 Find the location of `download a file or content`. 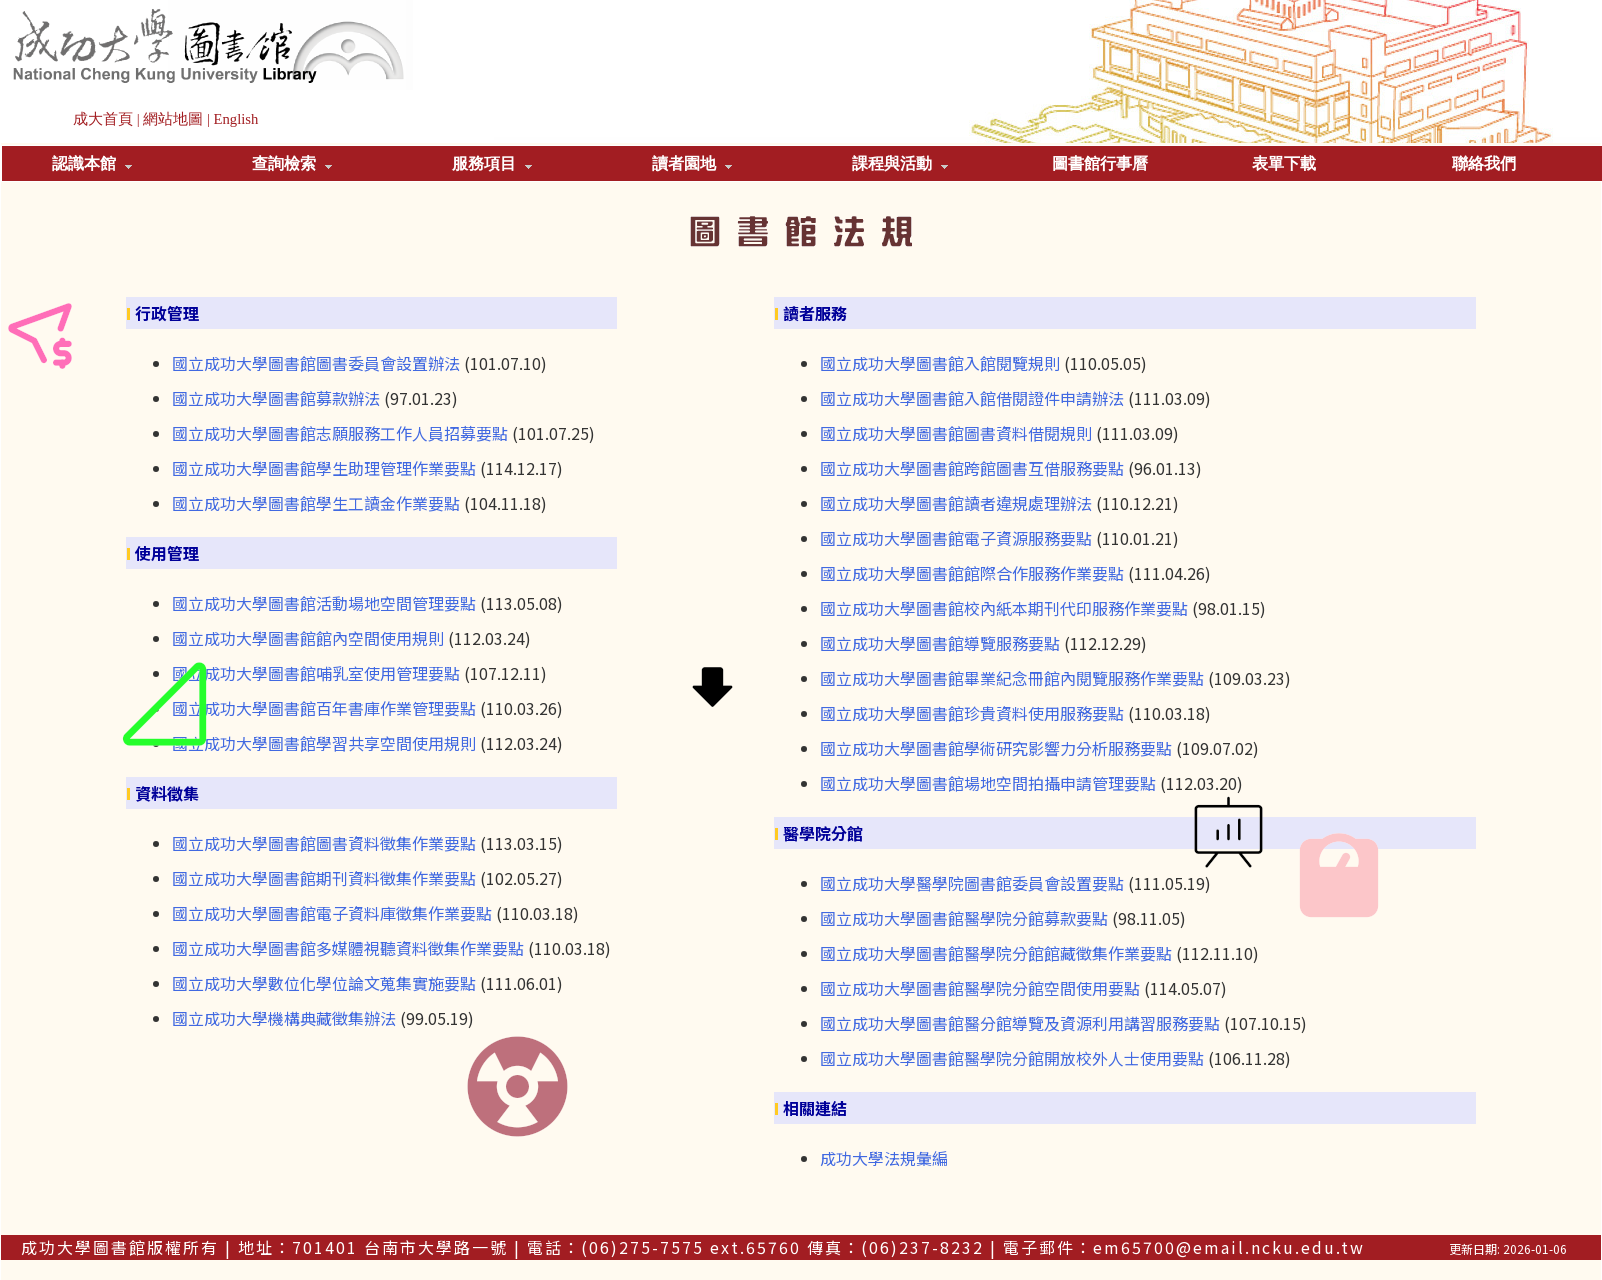

download a file or content is located at coordinates (712, 685).